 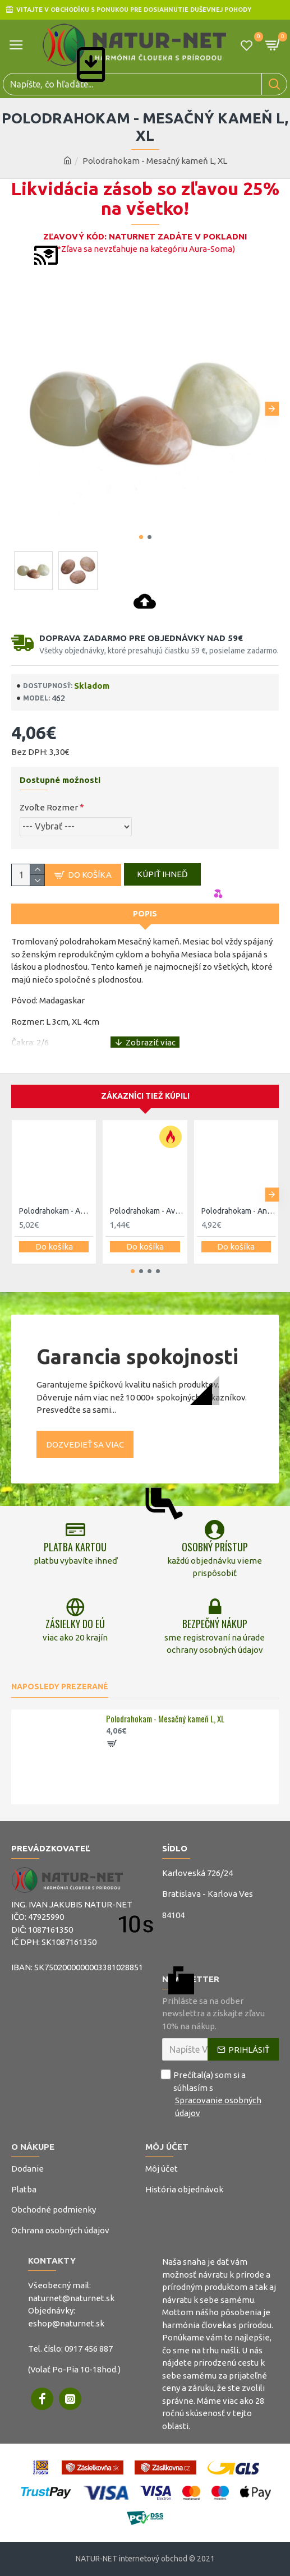 I want to click on upload files to cloud storage, so click(x=145, y=601).